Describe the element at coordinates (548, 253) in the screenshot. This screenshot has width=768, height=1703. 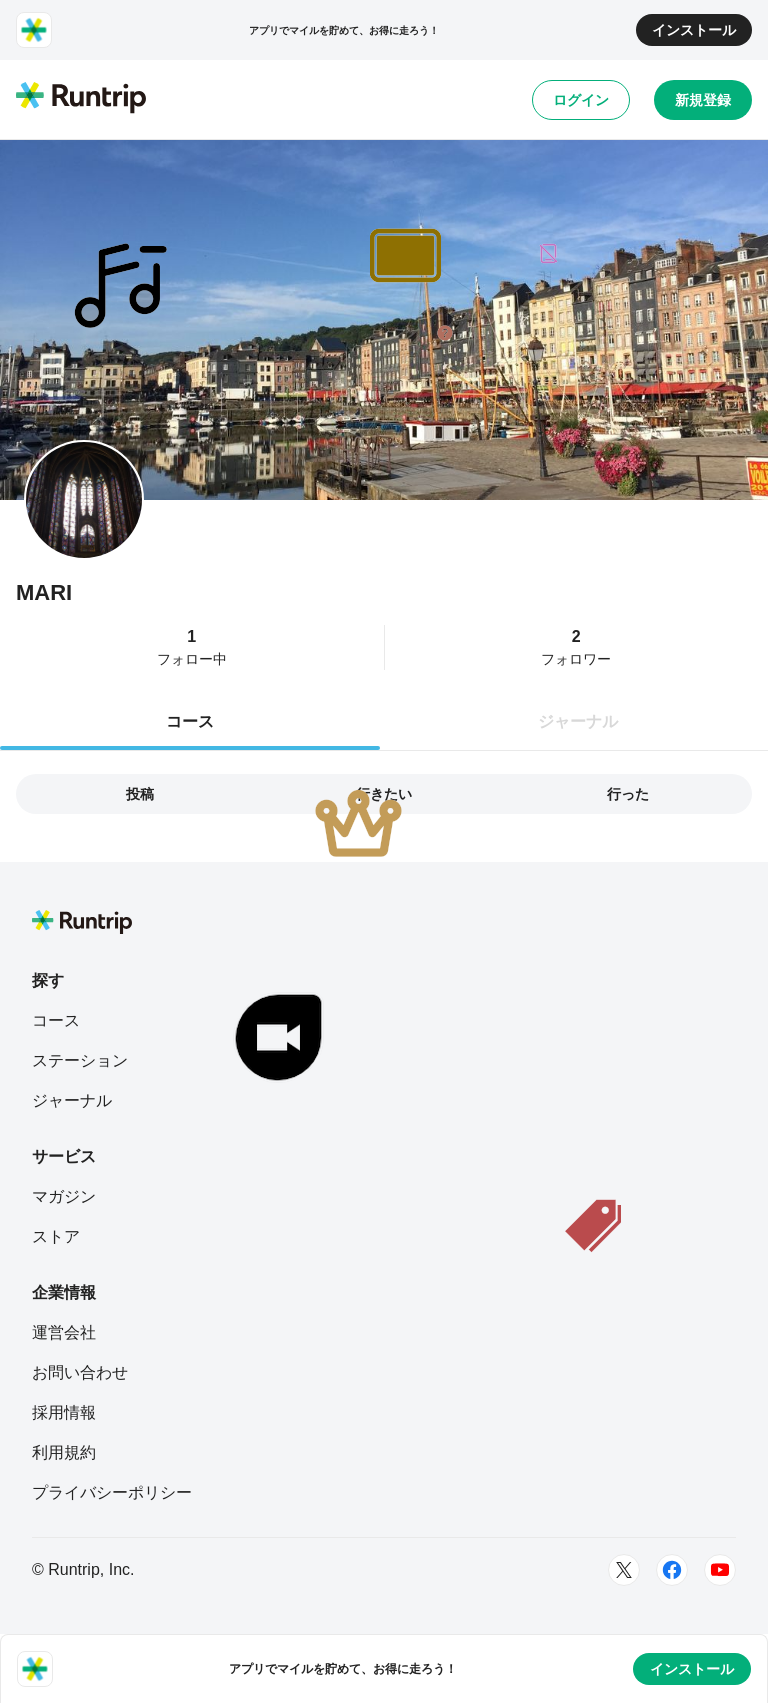
I see `ipad device is disabled or unavailable` at that location.